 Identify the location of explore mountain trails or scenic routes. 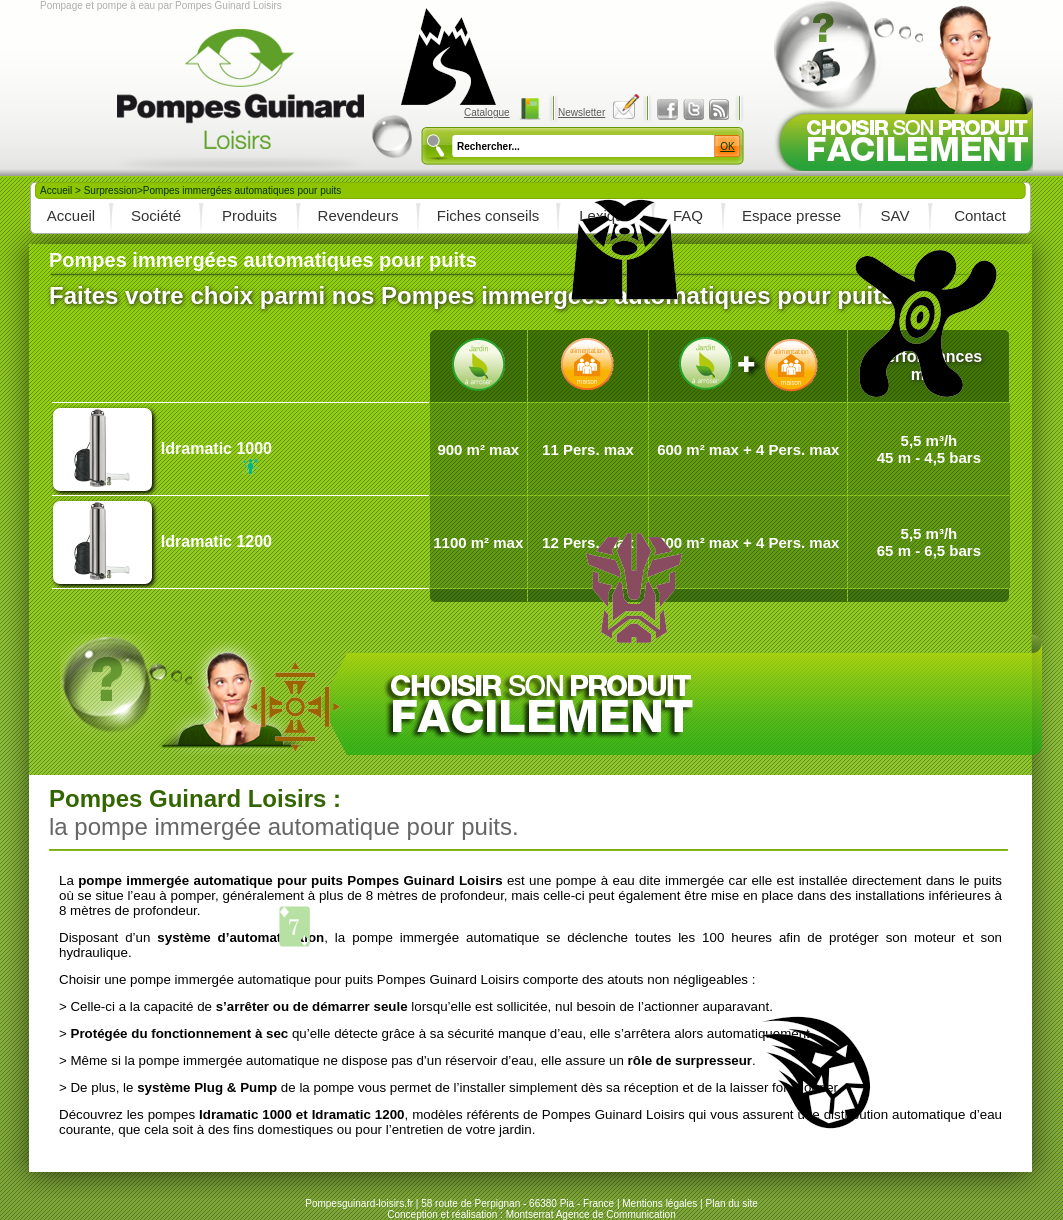
(448, 56).